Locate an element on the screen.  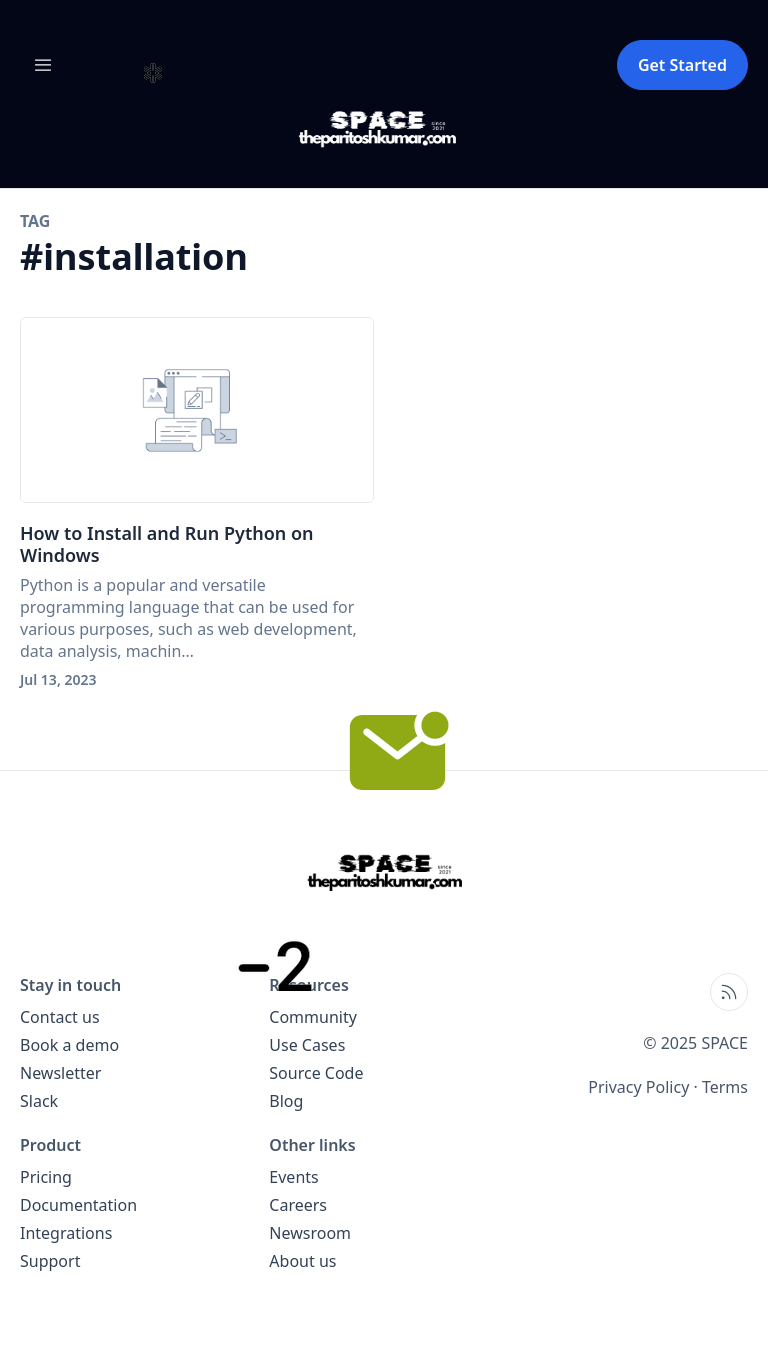
indicates new unread email is located at coordinates (397, 752).